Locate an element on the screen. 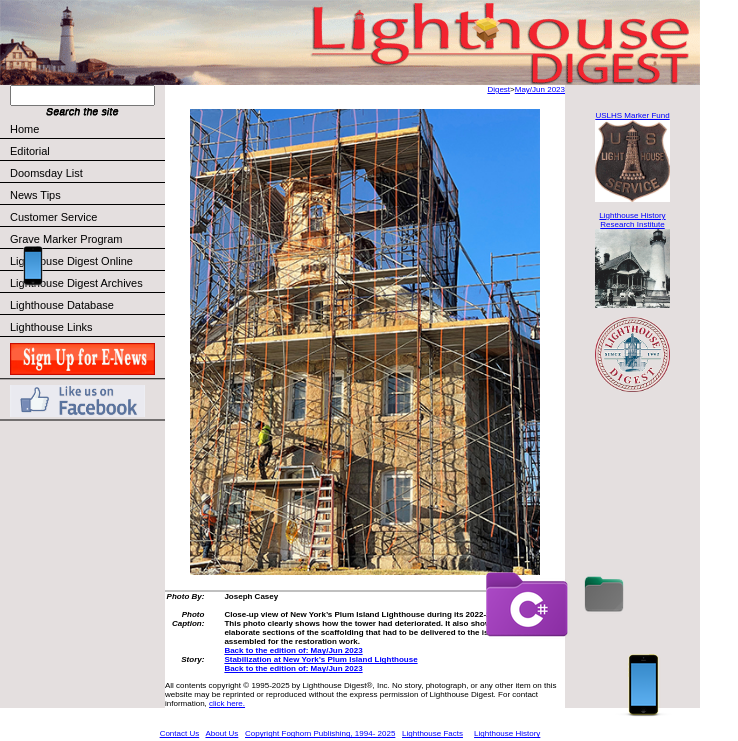 Image resolution: width=738 pixels, height=741 pixels. open folder containing C# project files is located at coordinates (526, 606).